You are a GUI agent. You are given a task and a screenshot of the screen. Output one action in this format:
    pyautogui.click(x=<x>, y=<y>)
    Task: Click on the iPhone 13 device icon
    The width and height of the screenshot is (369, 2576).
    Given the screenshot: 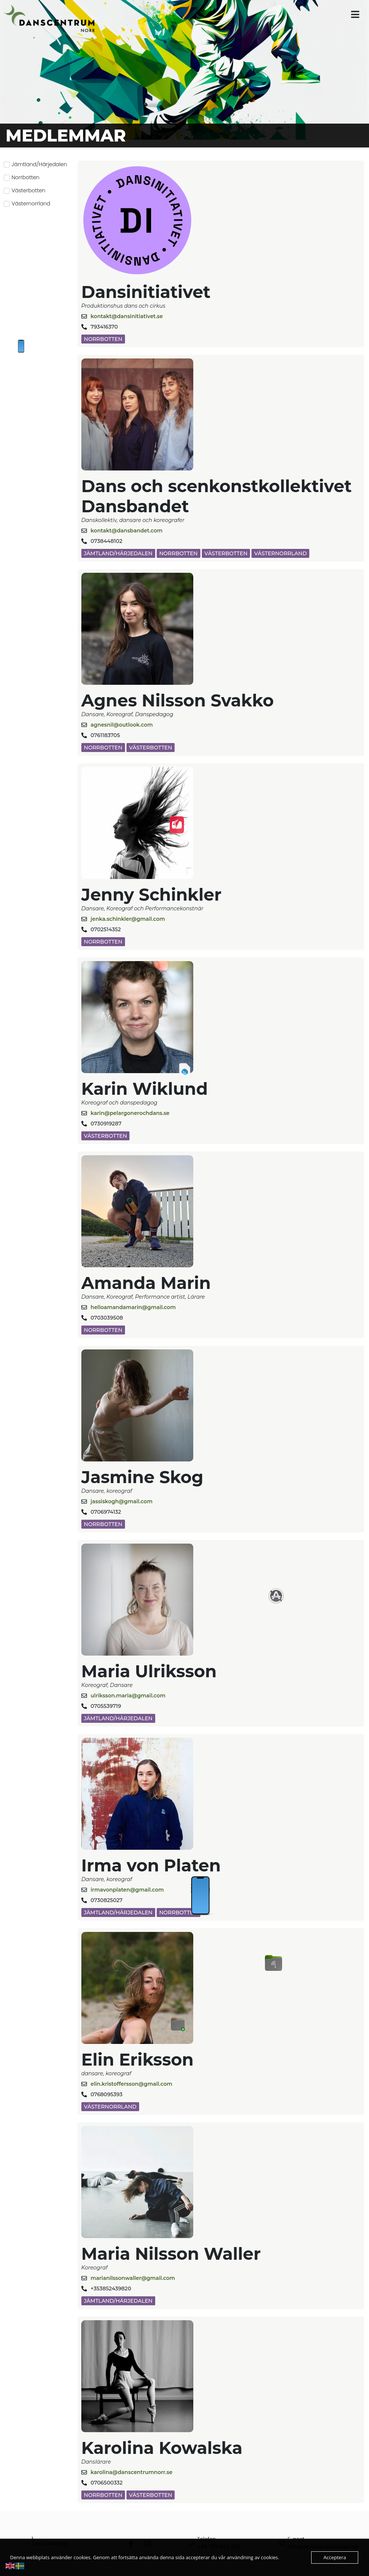 What is the action you would take?
    pyautogui.click(x=200, y=1896)
    